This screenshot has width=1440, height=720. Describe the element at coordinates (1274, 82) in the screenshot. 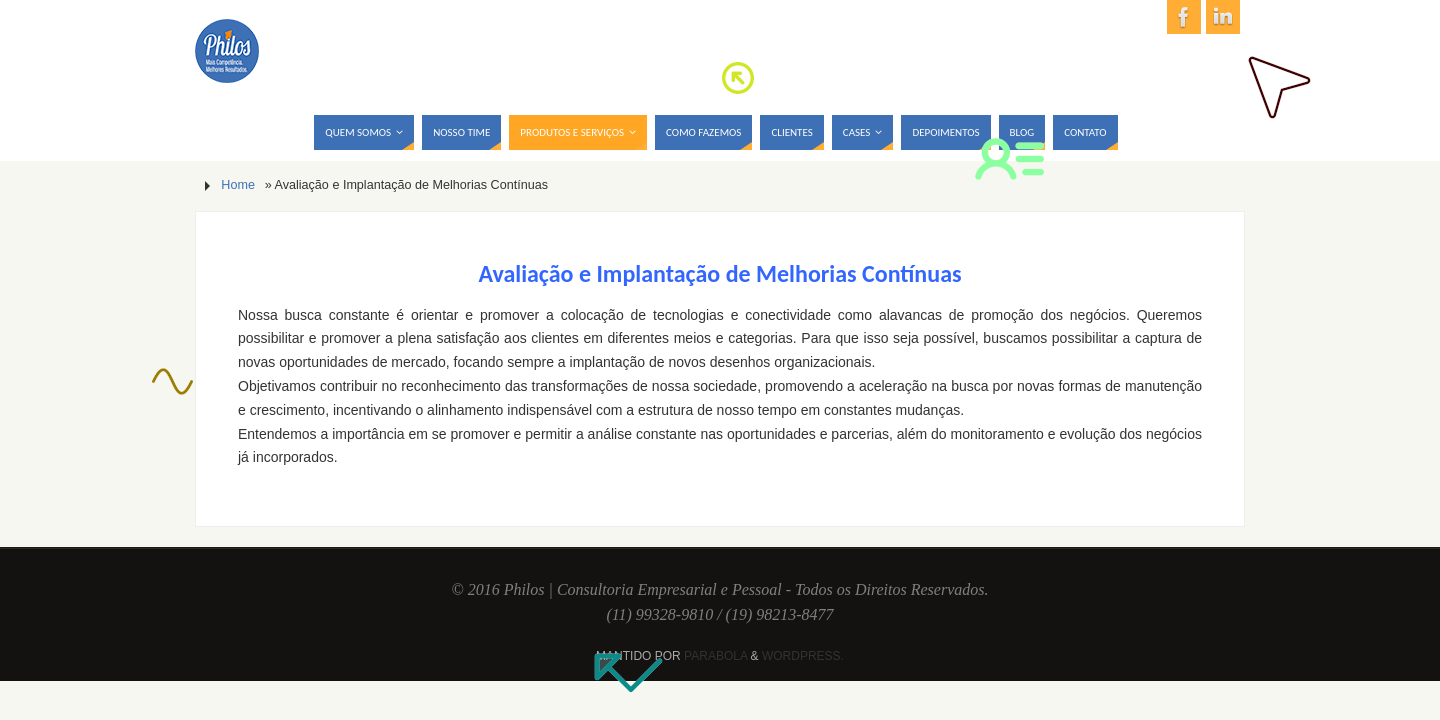

I see `tap to get directions to a destination` at that location.